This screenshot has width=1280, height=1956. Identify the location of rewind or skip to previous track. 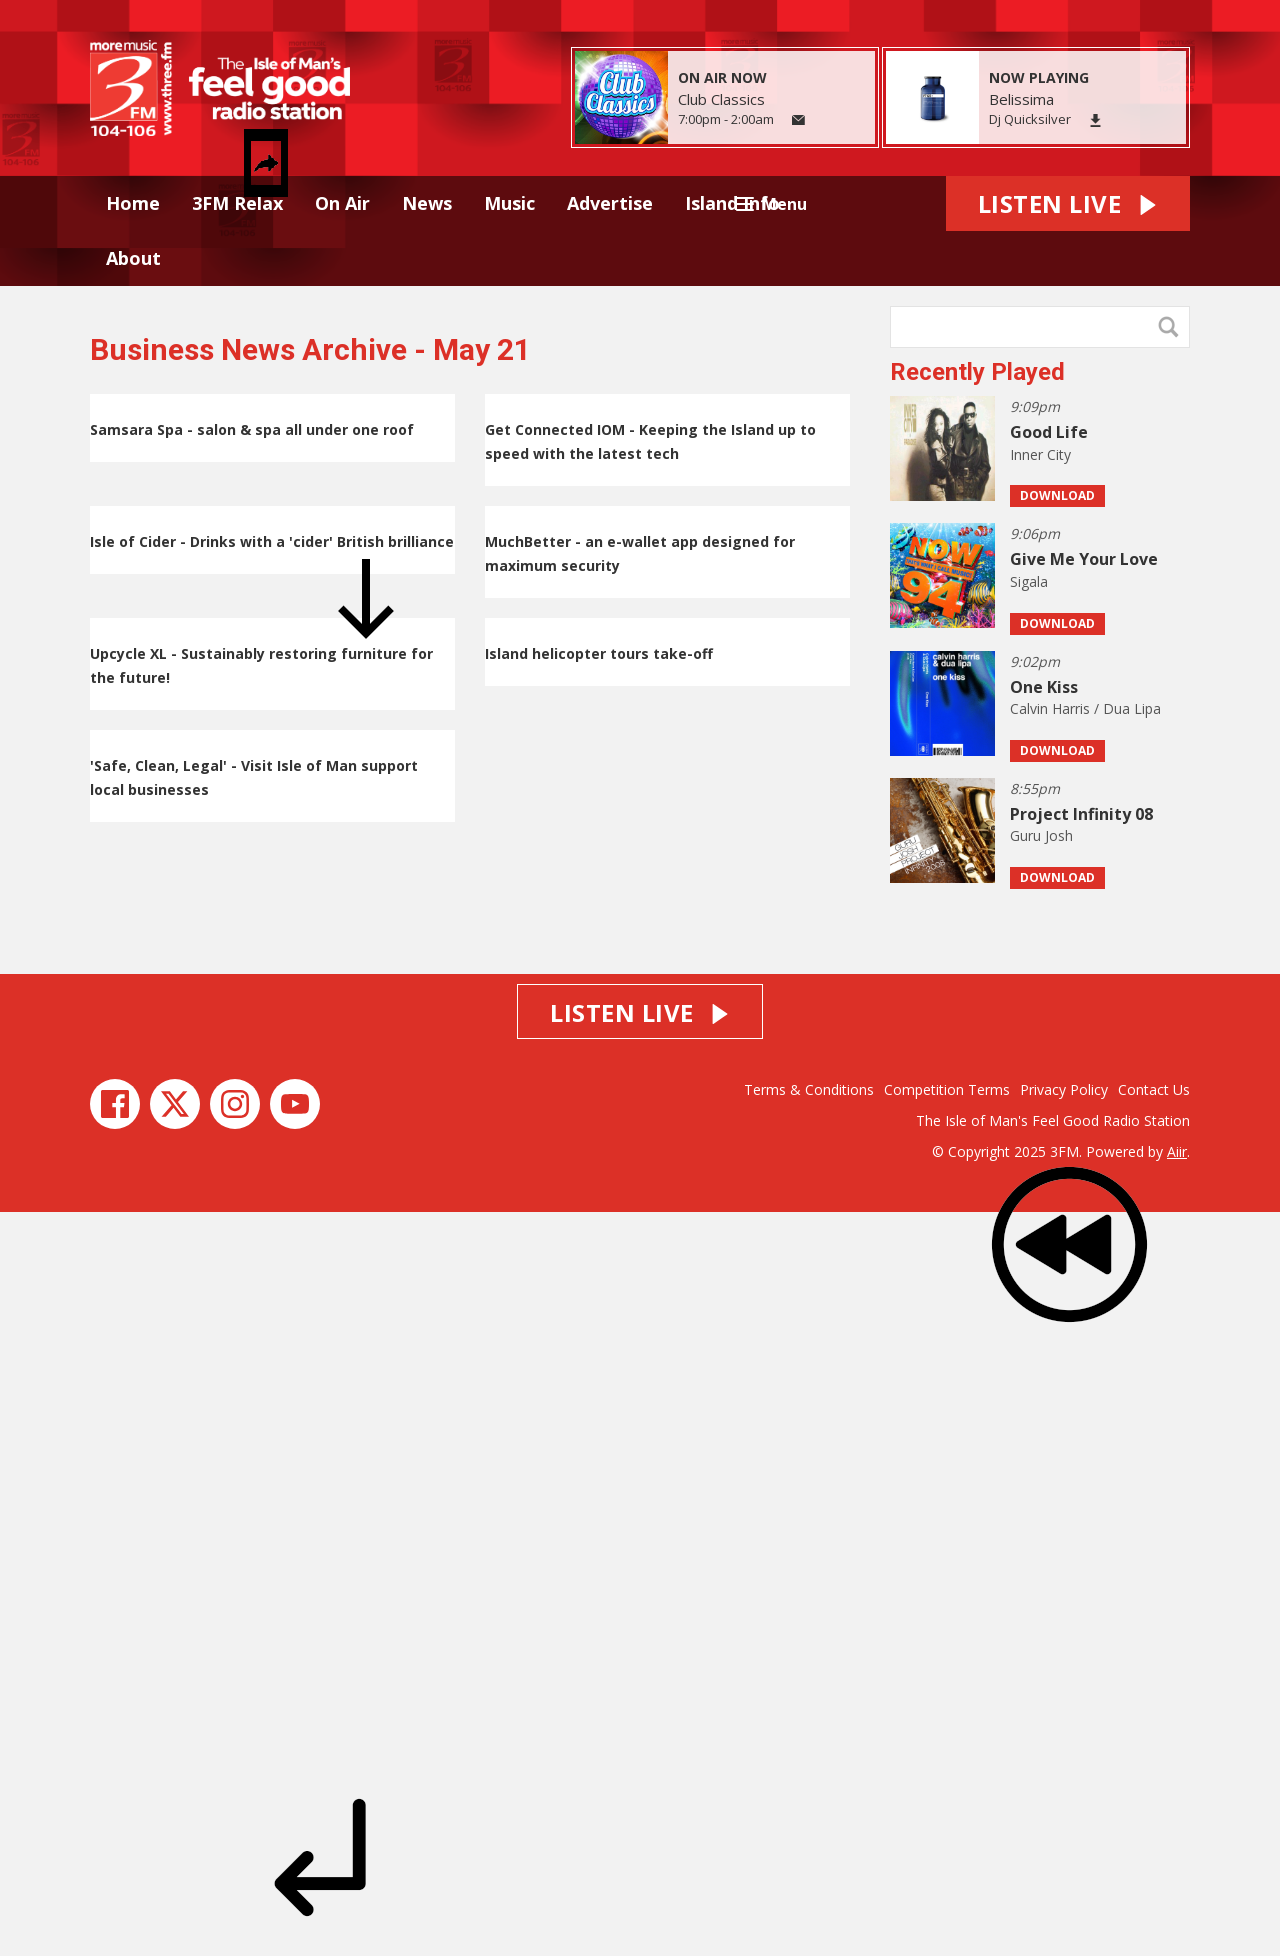
(1069, 1244).